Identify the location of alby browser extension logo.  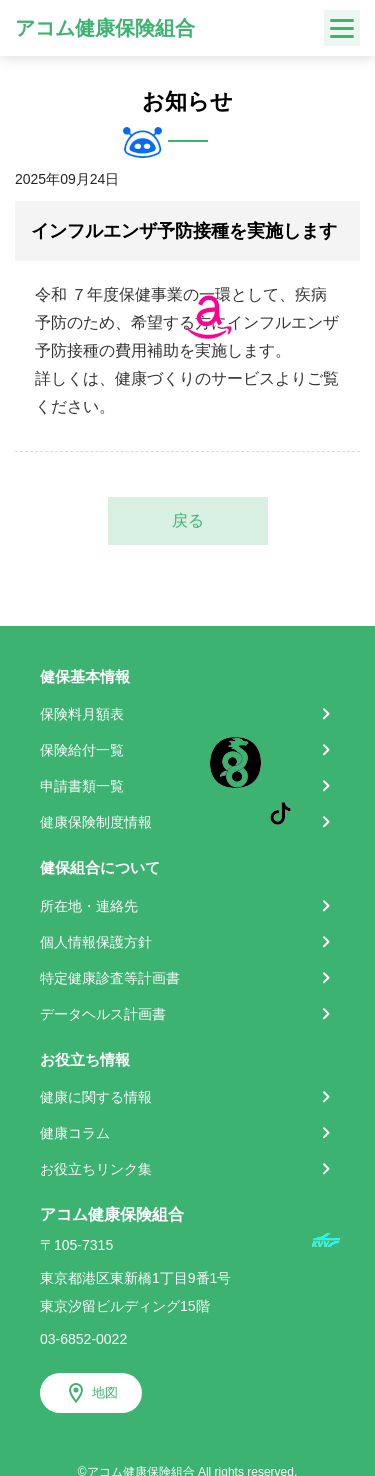
(142, 142).